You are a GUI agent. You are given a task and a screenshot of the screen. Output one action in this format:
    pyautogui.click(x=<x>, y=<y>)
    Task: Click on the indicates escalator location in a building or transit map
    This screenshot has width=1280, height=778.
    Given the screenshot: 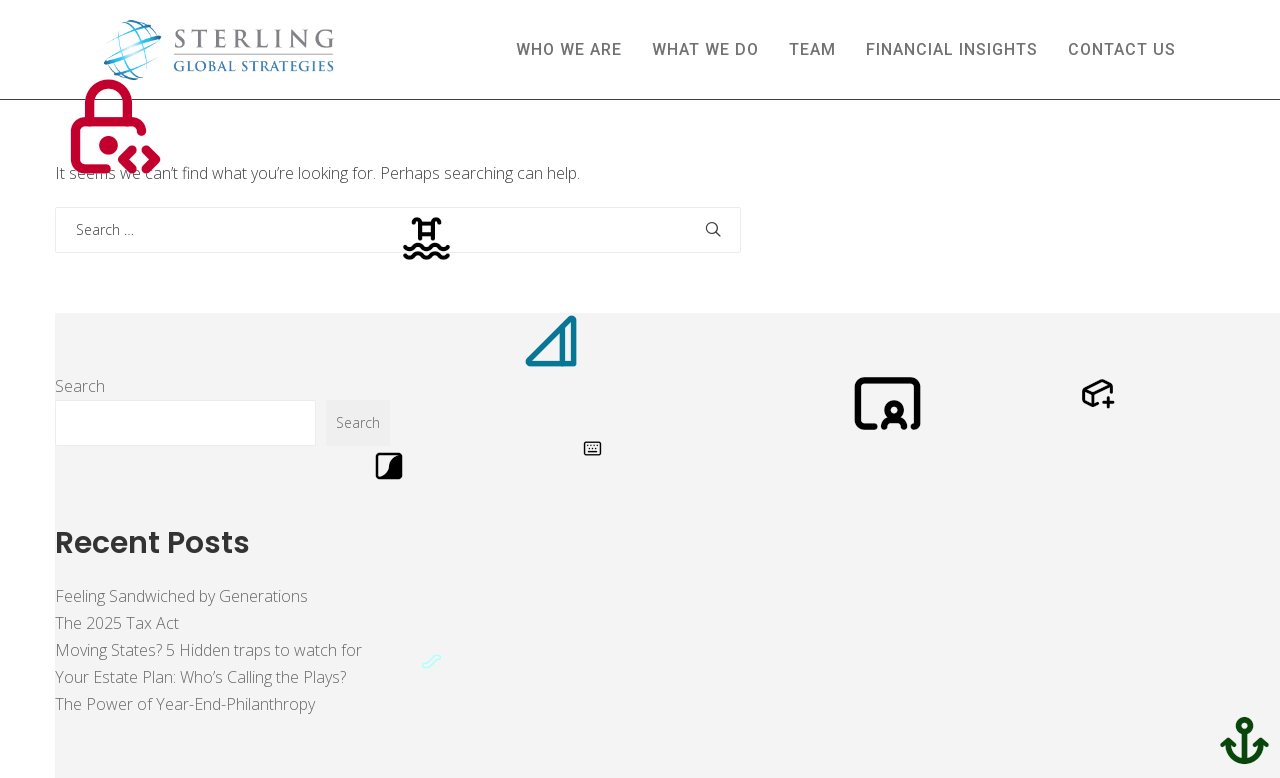 What is the action you would take?
    pyautogui.click(x=431, y=661)
    